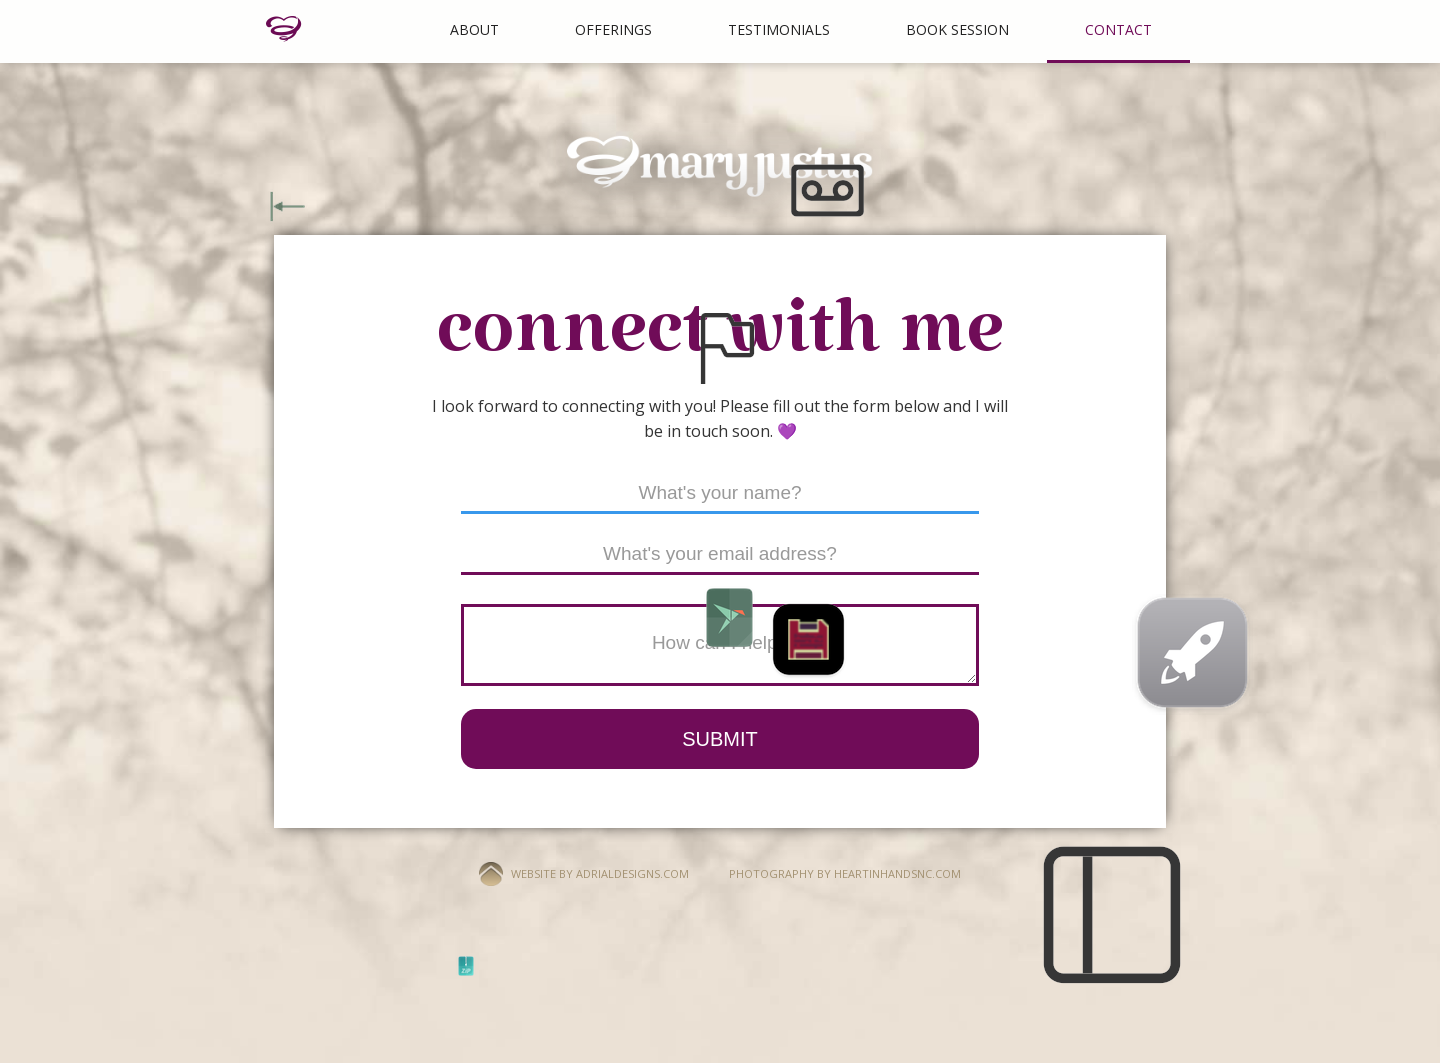 This screenshot has height=1063, width=1440. I want to click on go to the first item in a list or sequence, so click(287, 206).